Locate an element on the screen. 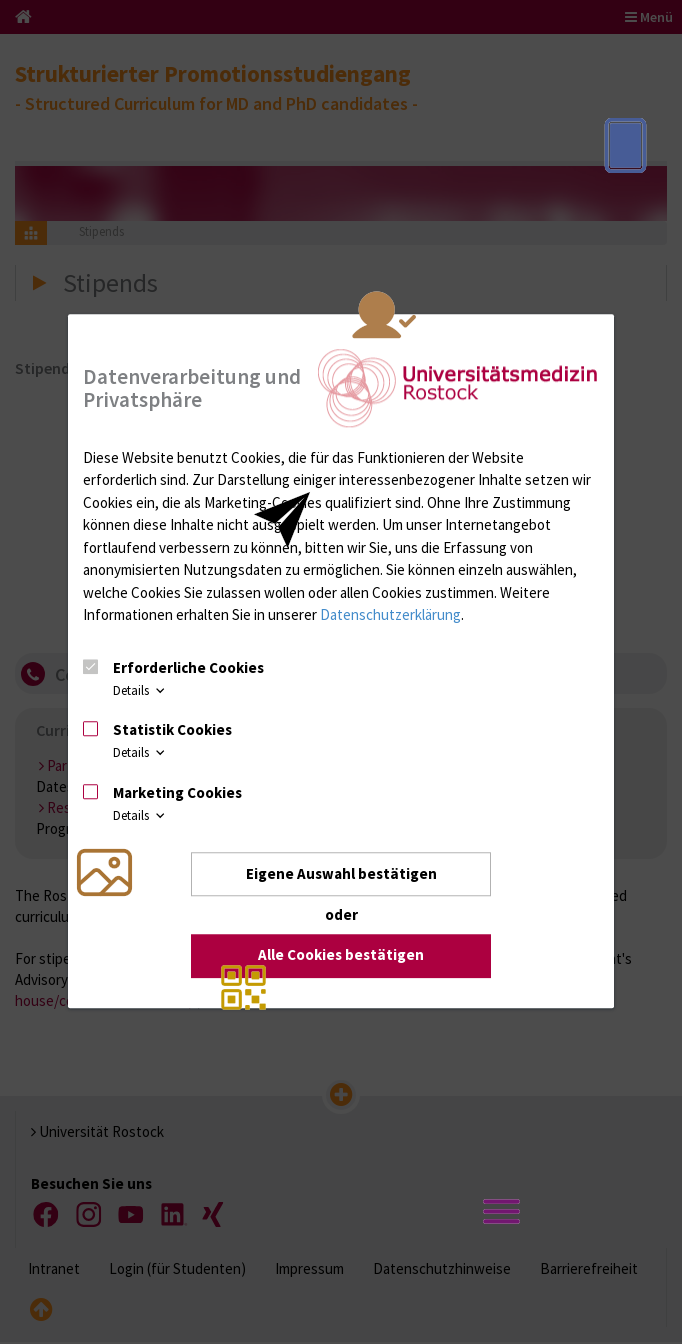 Image resolution: width=682 pixels, height=1344 pixels. send a message is located at coordinates (282, 520).